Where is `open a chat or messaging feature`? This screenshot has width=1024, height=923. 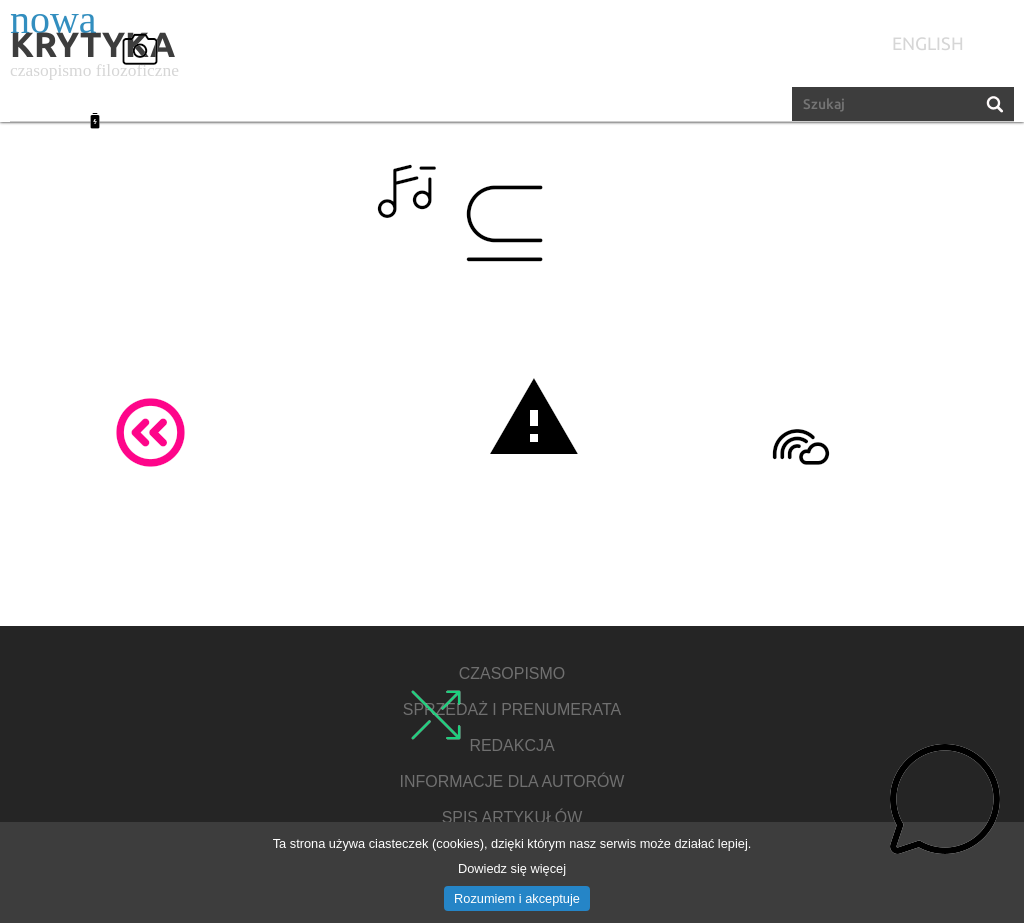
open a chat or messaging feature is located at coordinates (945, 799).